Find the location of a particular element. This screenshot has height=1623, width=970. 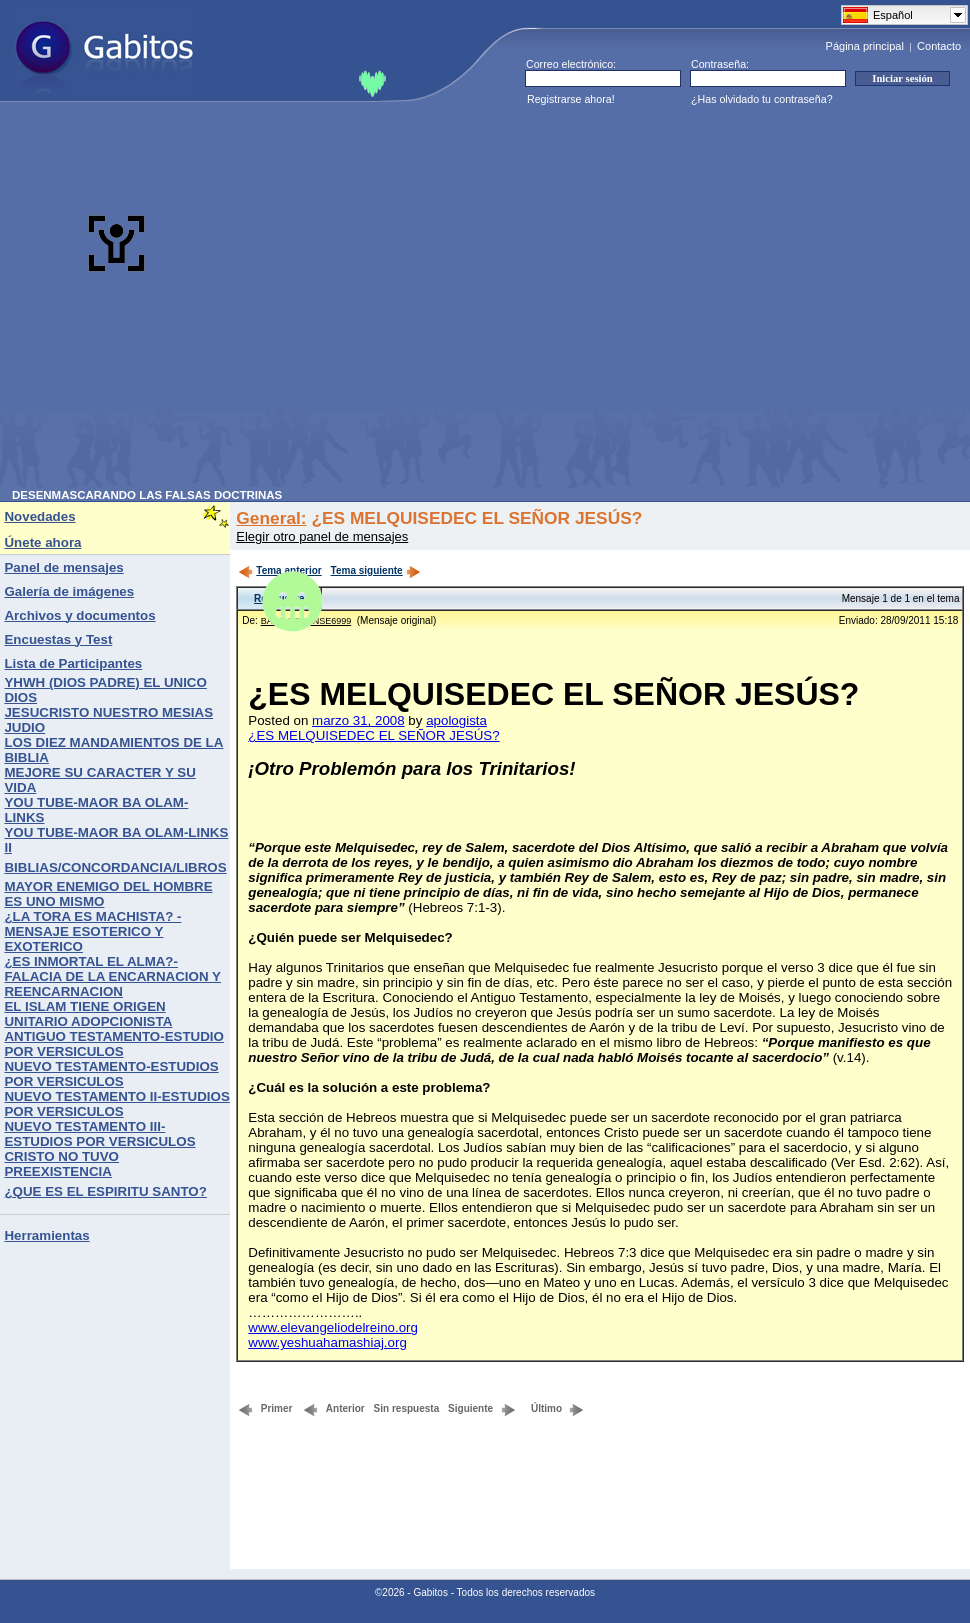

scan or verify user identity is located at coordinates (116, 243).